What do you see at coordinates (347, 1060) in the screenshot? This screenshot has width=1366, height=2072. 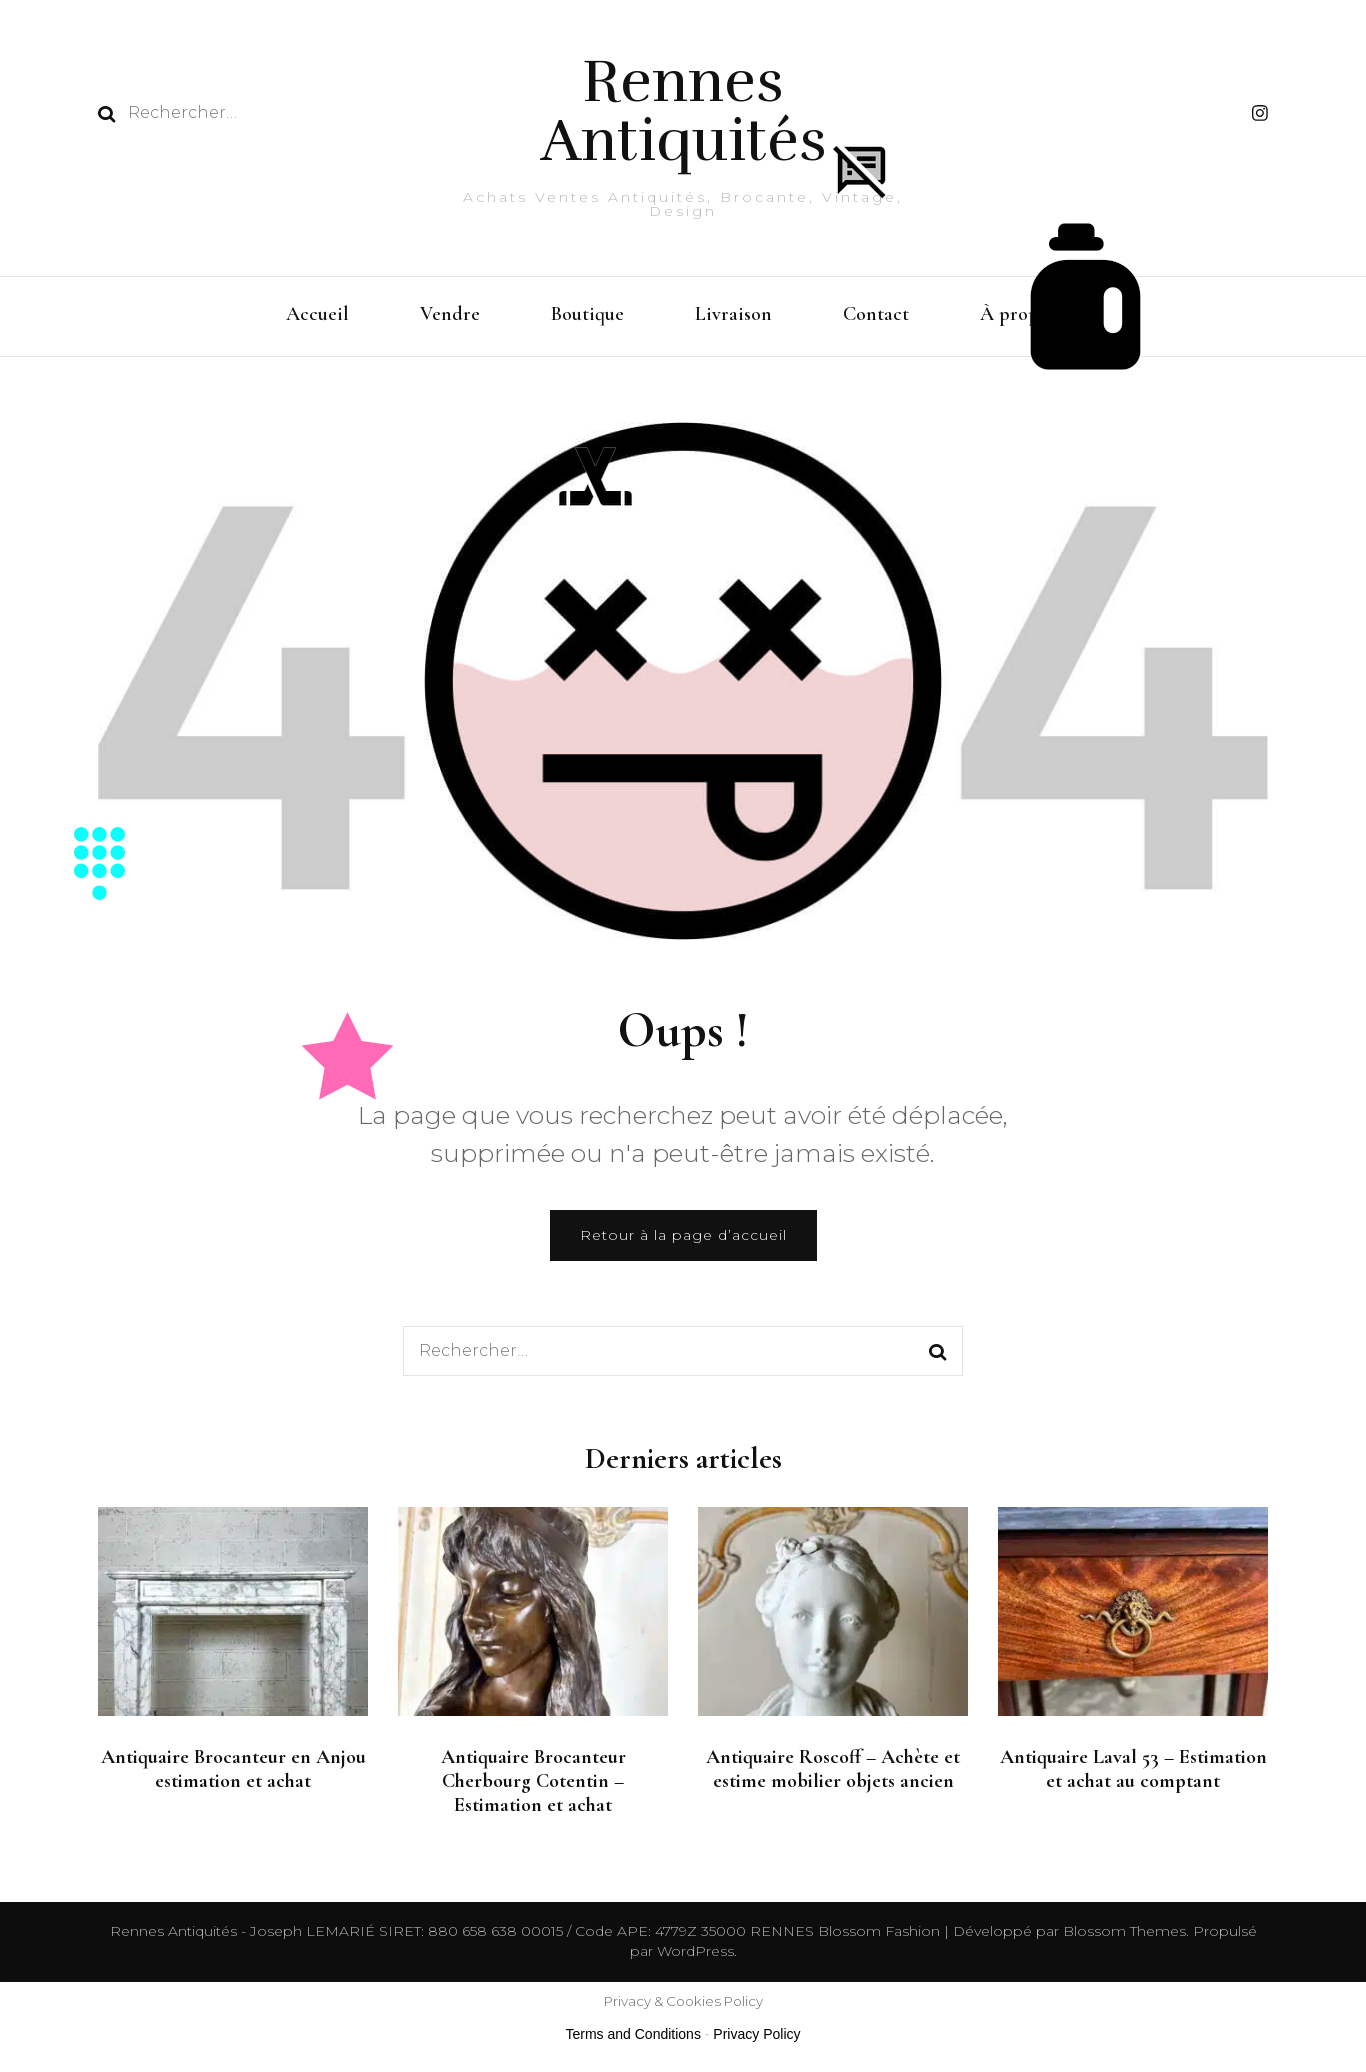 I see `add item to favorites` at bounding box center [347, 1060].